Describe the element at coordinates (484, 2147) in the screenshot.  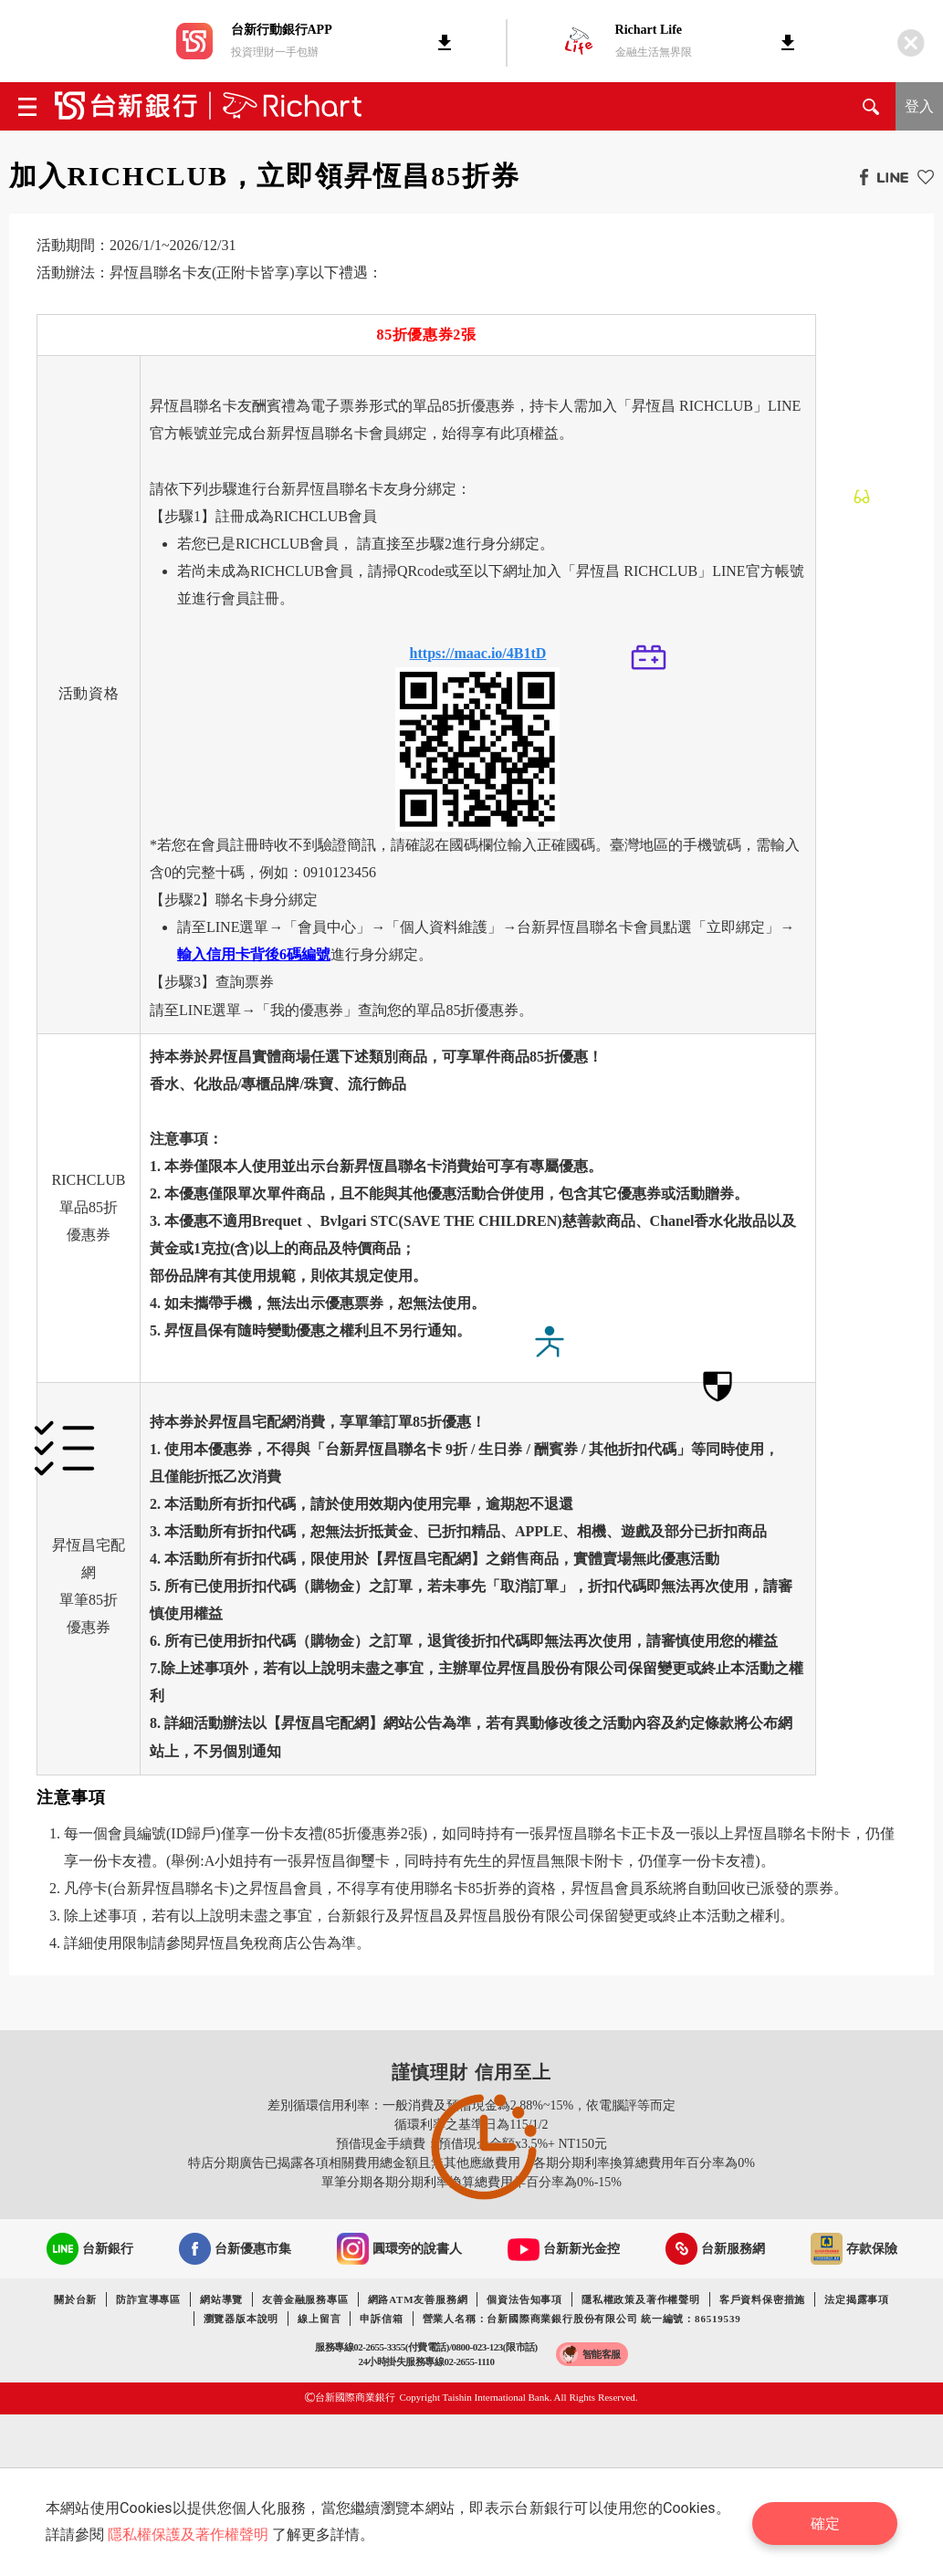
I see `view remaining time on a countdown timer` at that location.